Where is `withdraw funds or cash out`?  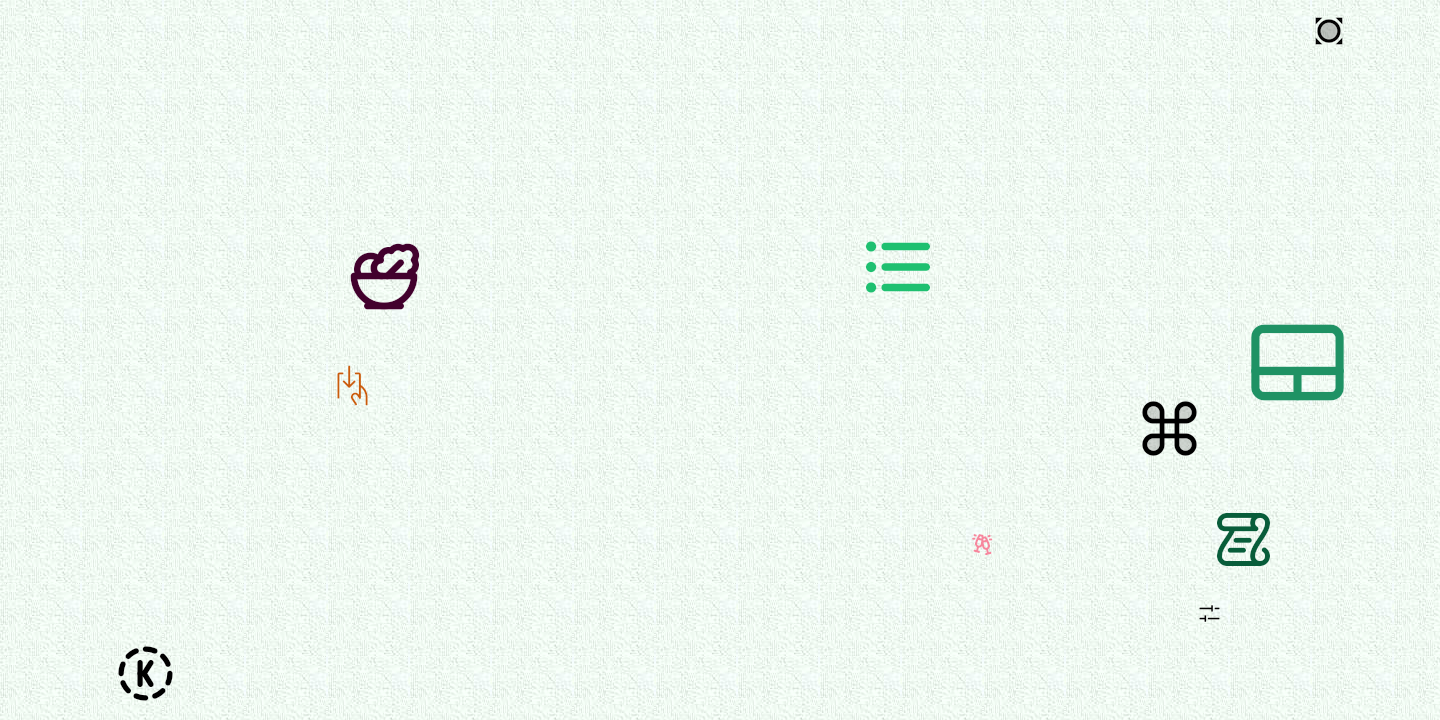 withdraw funds or cash out is located at coordinates (350, 385).